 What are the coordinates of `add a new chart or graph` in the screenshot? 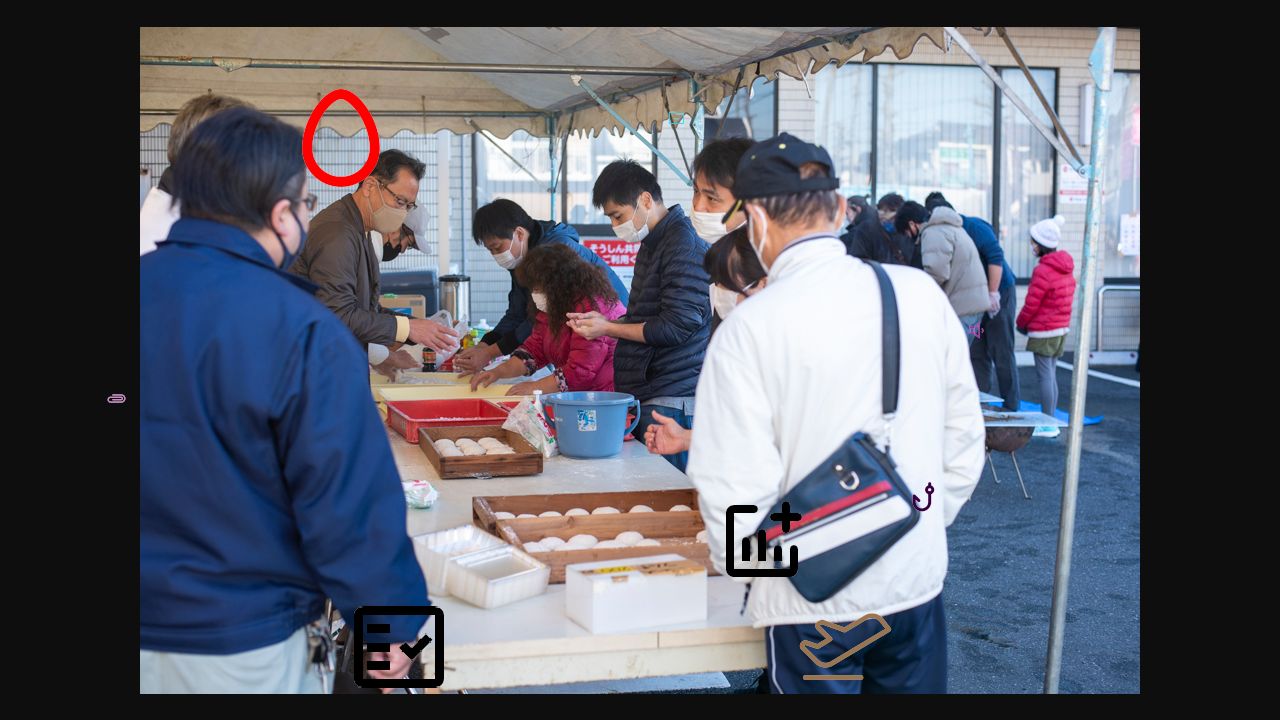 It's located at (762, 541).